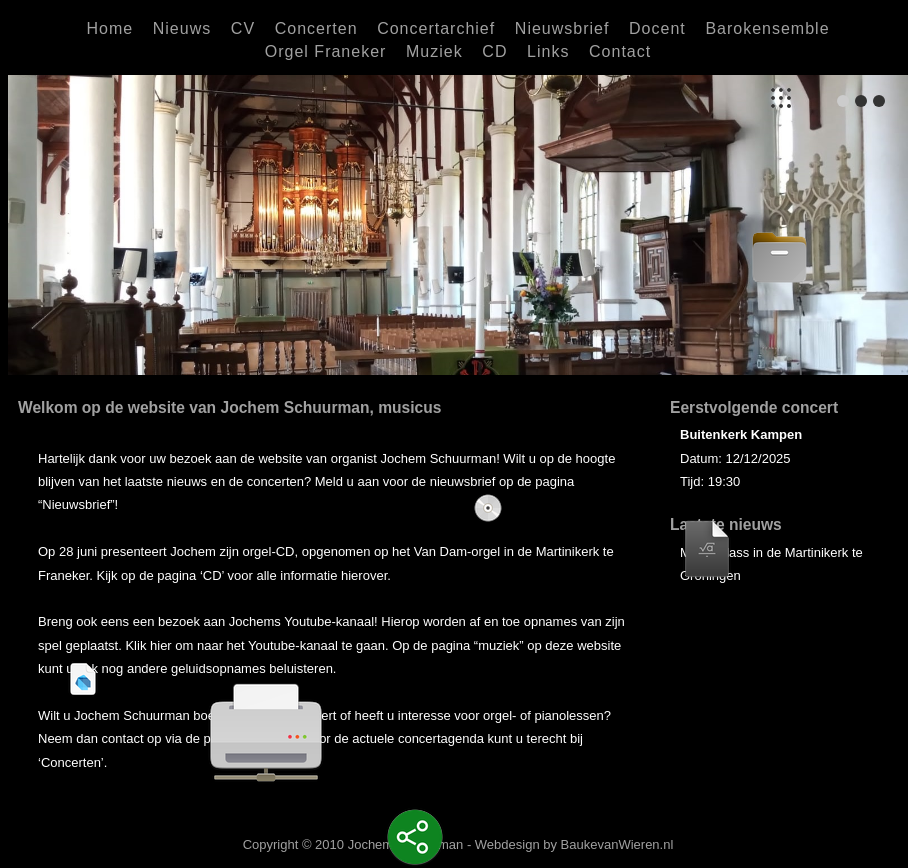 The height and width of the screenshot is (868, 908). I want to click on unmount or eject a CD/DVD disc, so click(488, 508).